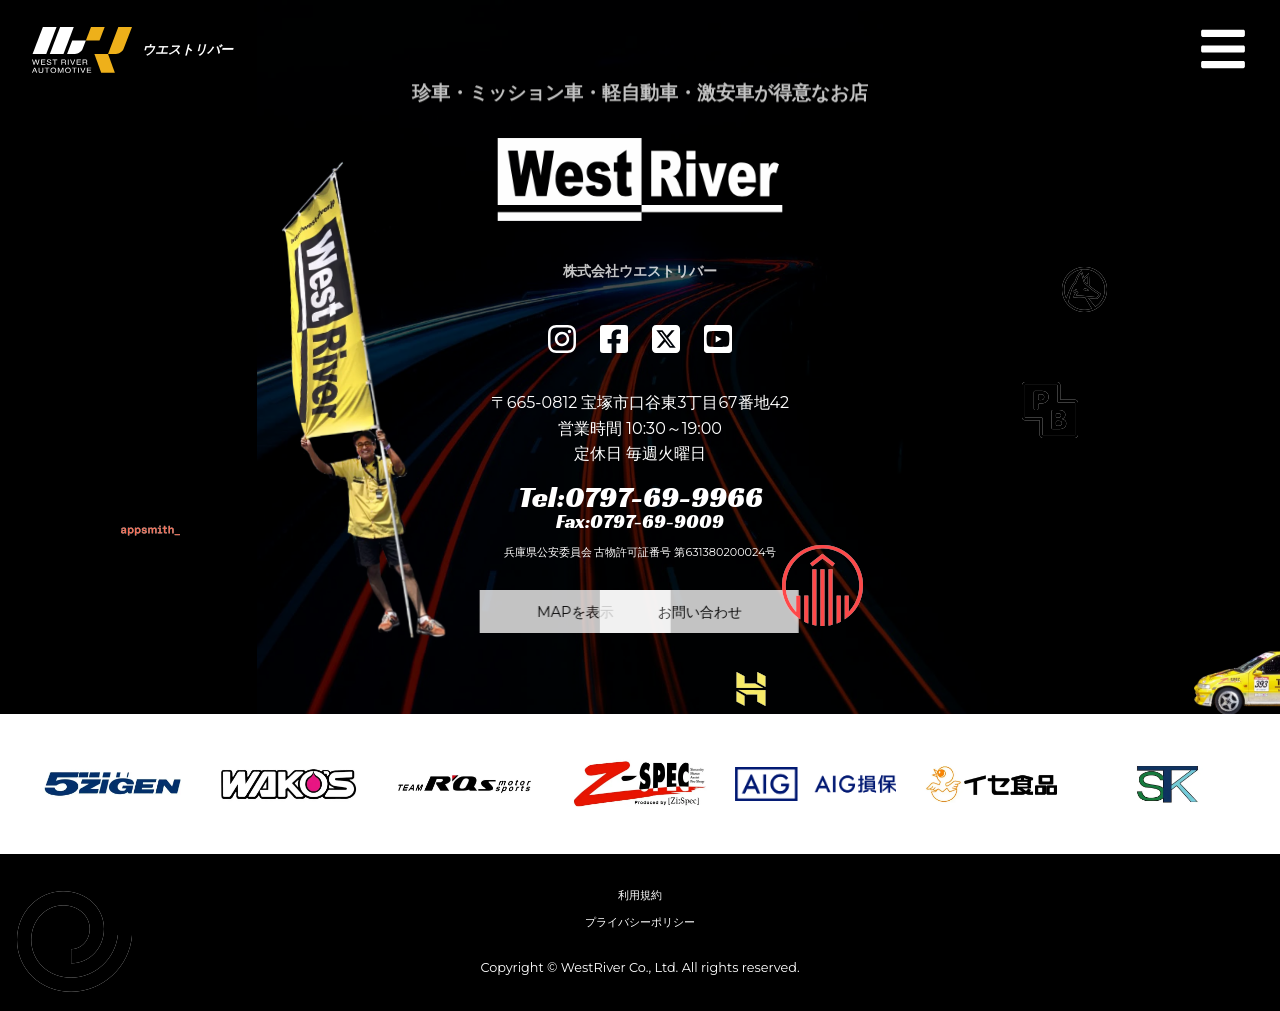 The width and height of the screenshot is (1280, 1011). I want to click on Hostinger web hosting service logo, so click(751, 689).